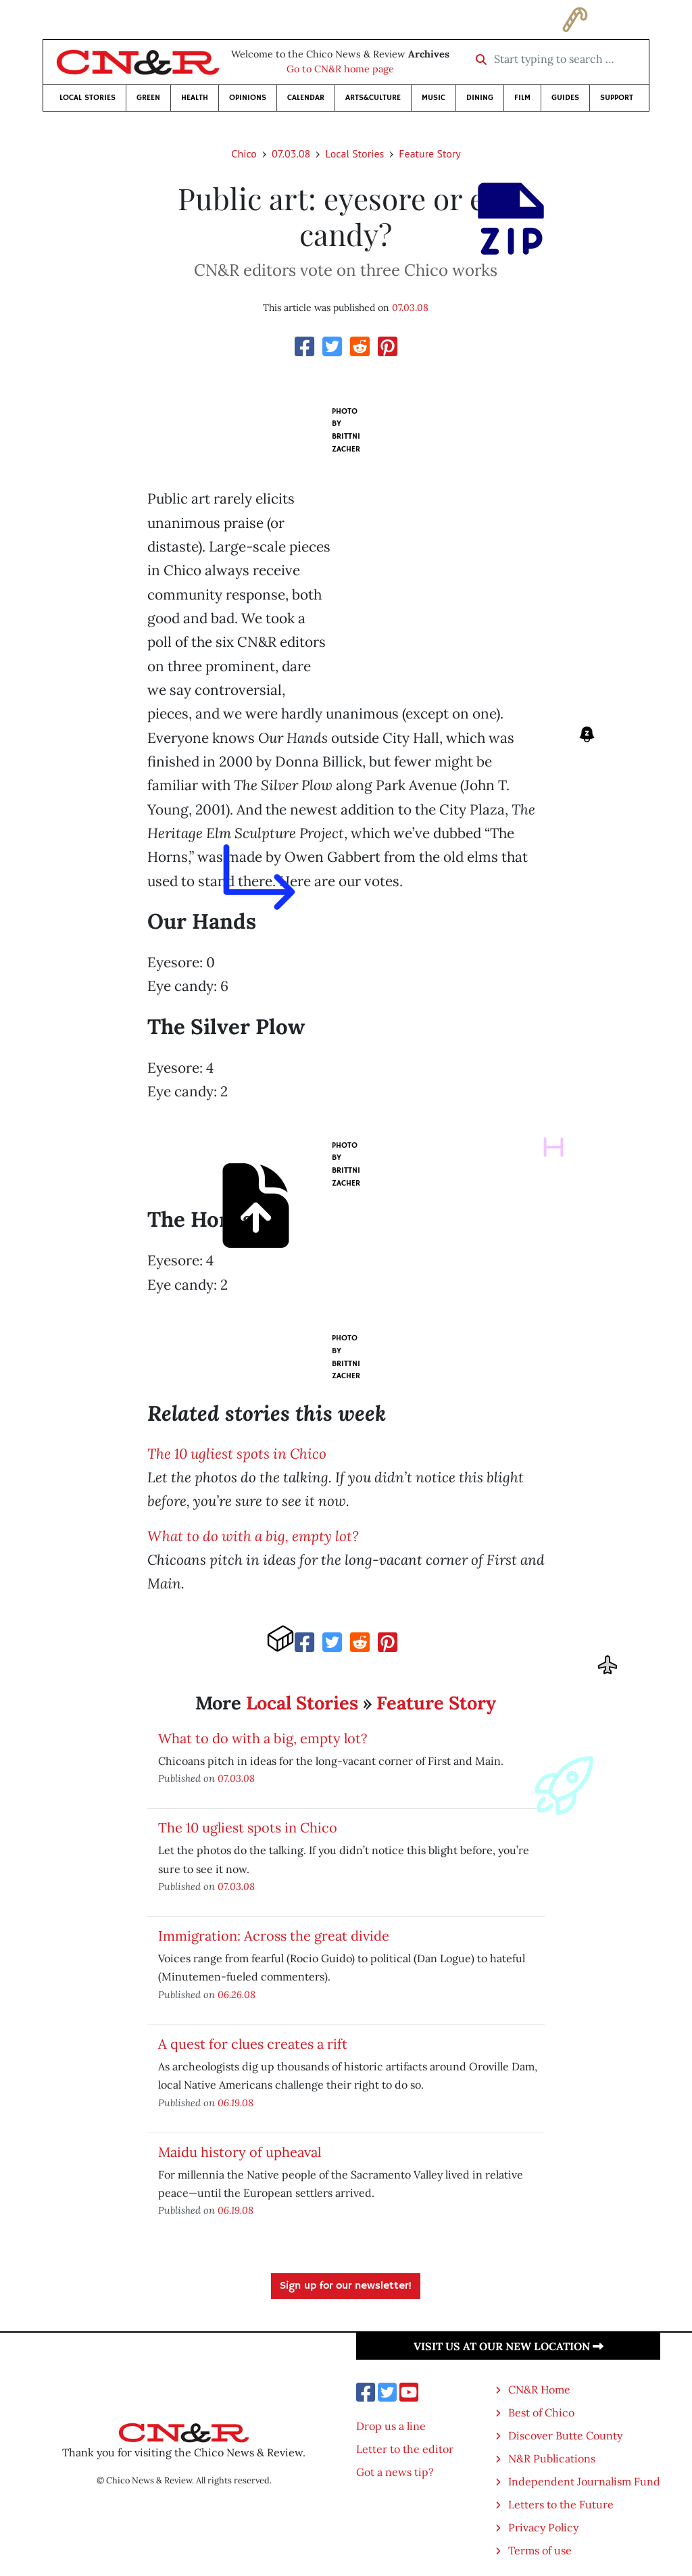  I want to click on snooze notifications, so click(587, 734).